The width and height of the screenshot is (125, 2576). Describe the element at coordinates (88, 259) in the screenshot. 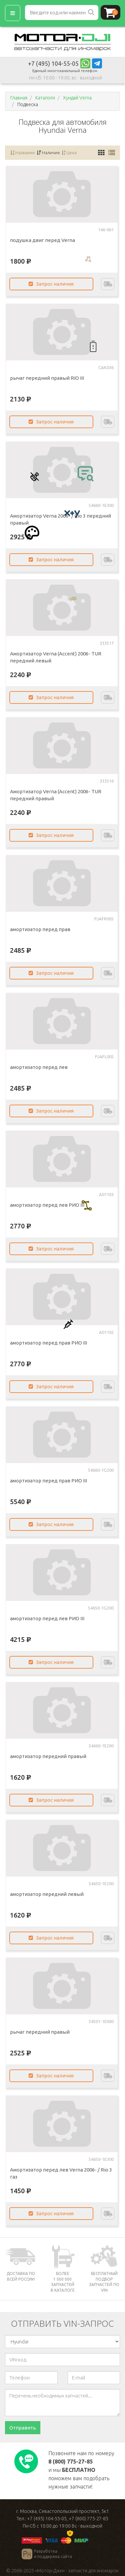

I see `search for songs or music` at that location.